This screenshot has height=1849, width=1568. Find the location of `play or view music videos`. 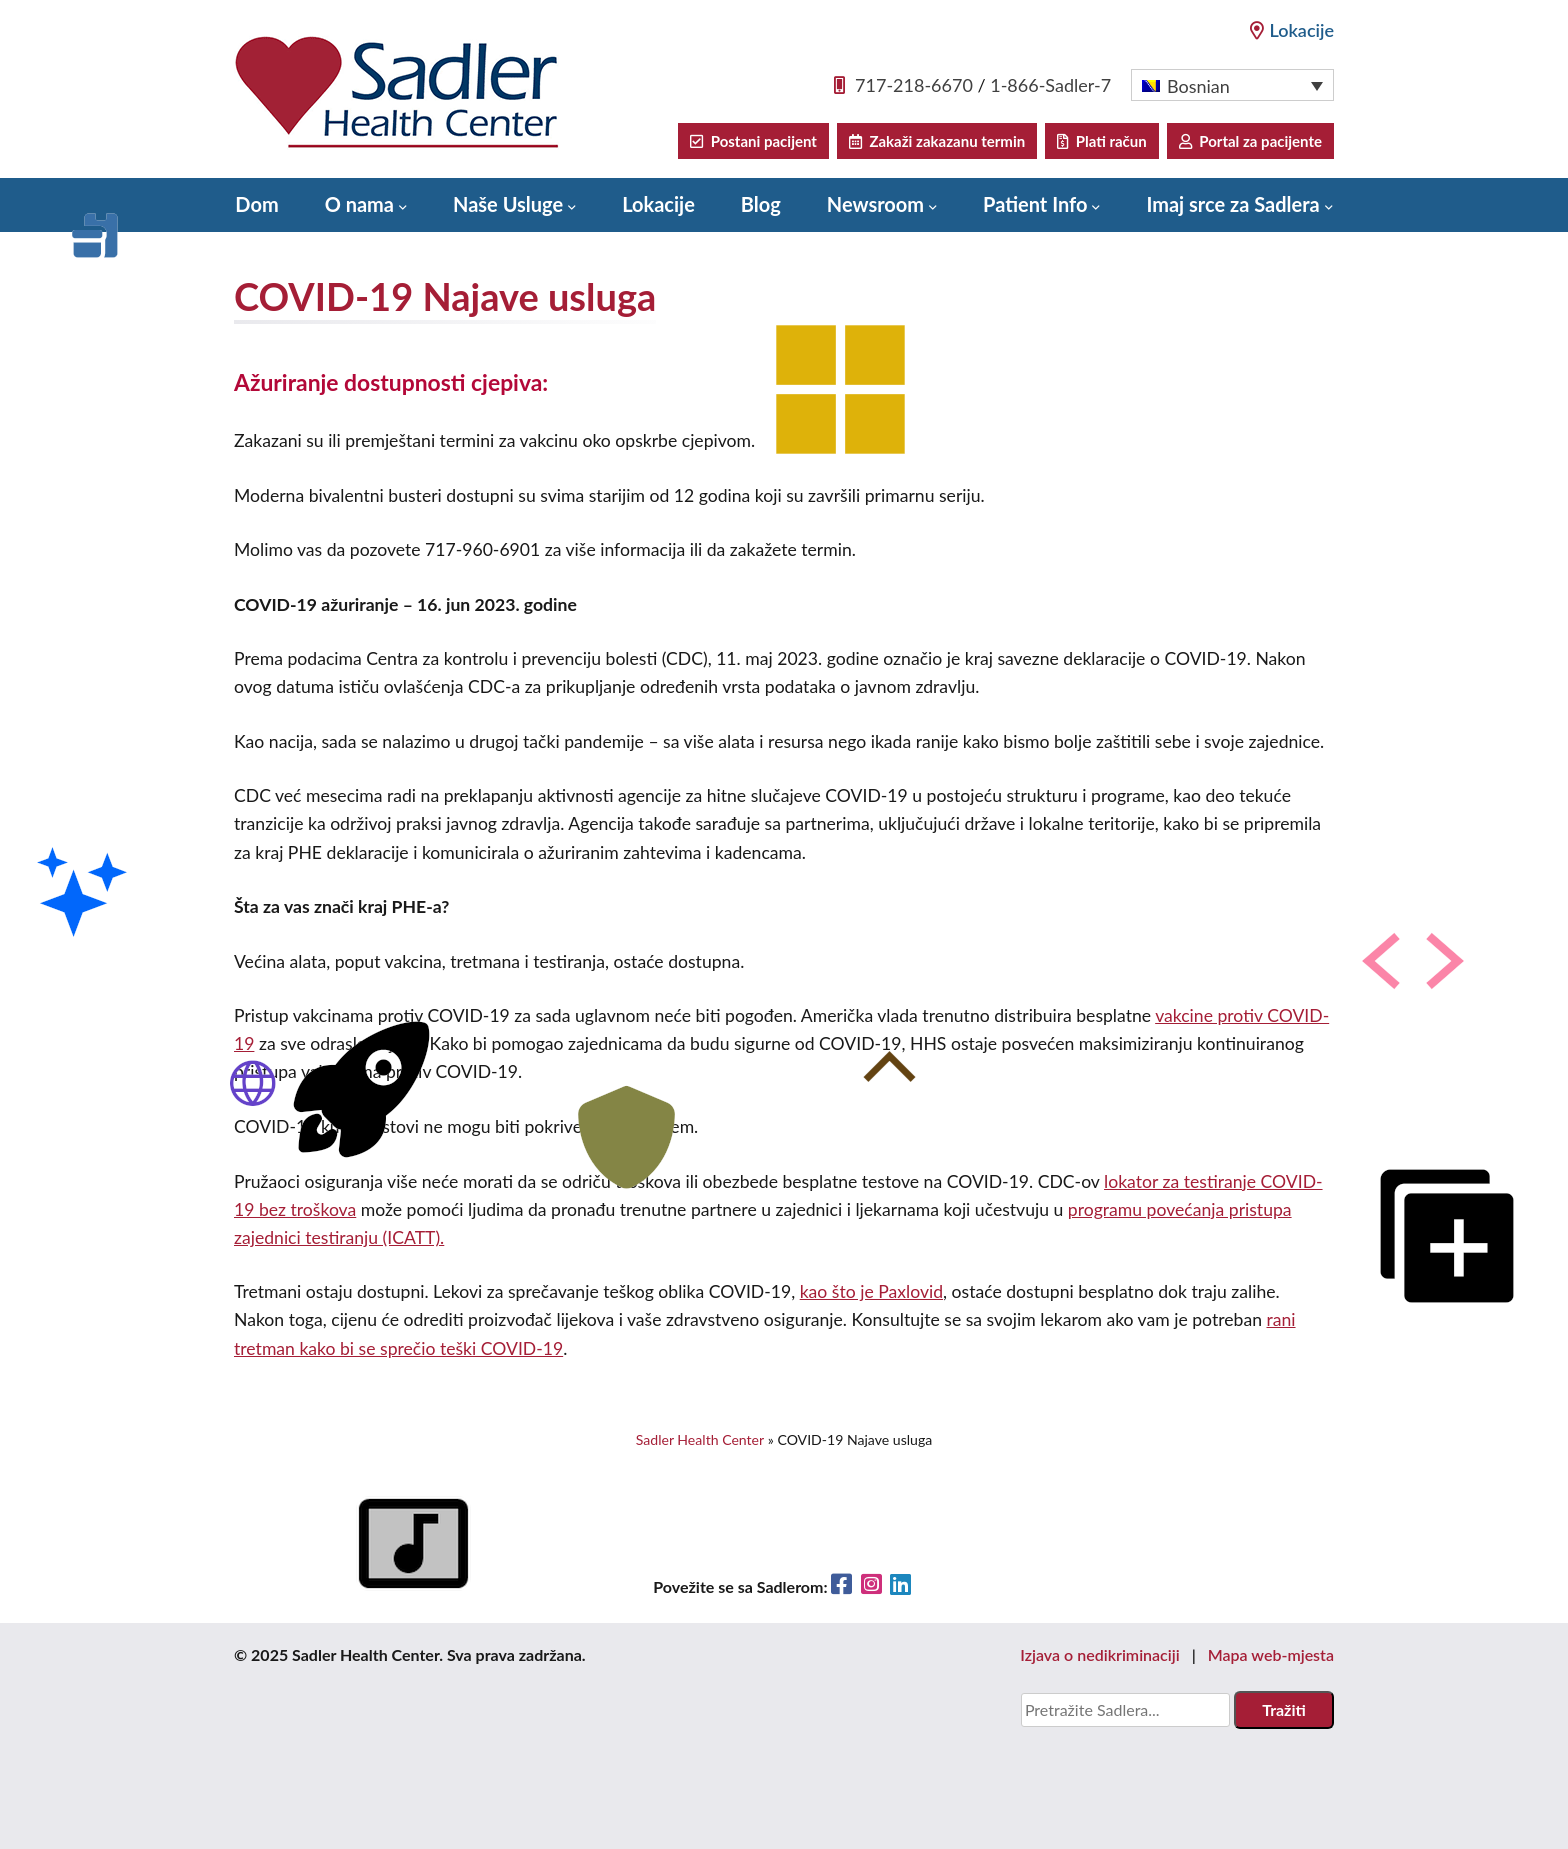

play or view music videos is located at coordinates (413, 1543).